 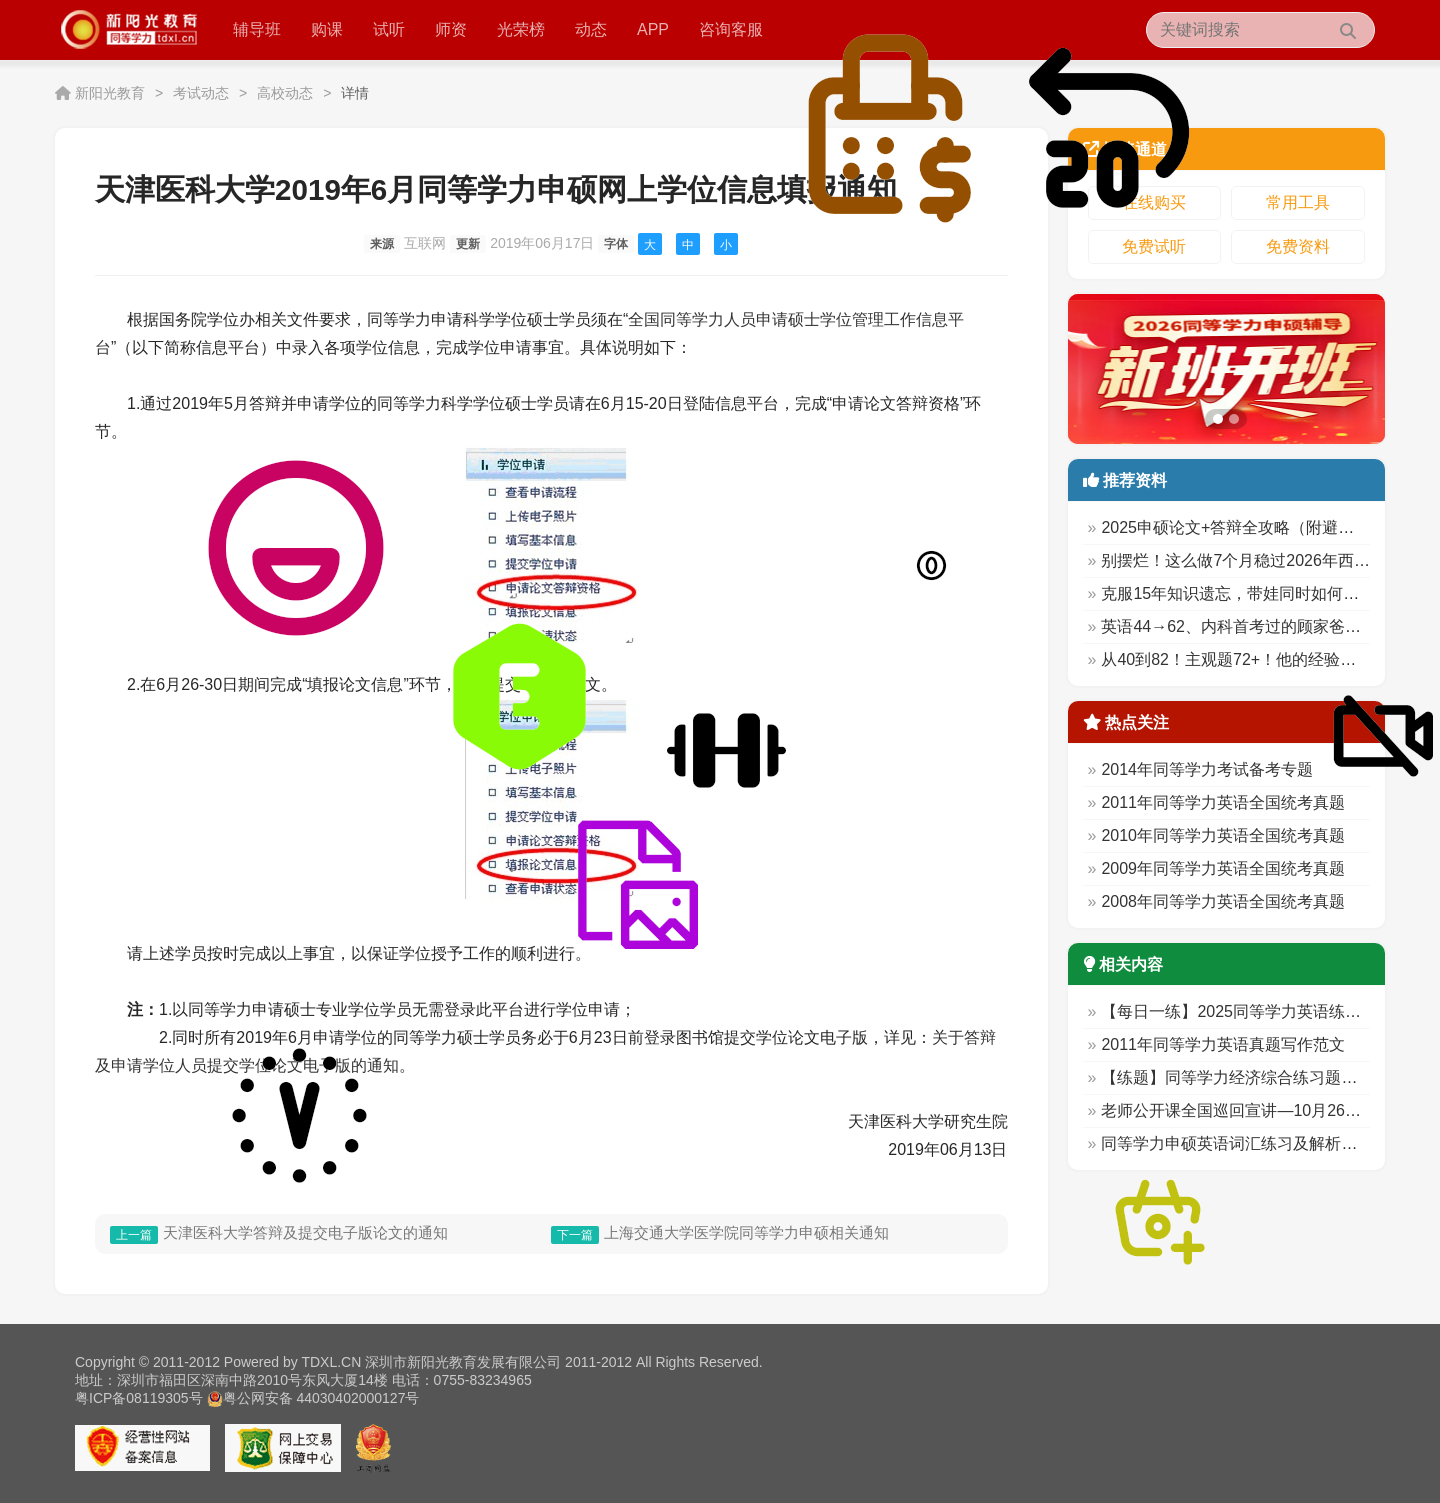 I want to click on open point of sale system, so click(x=885, y=128).